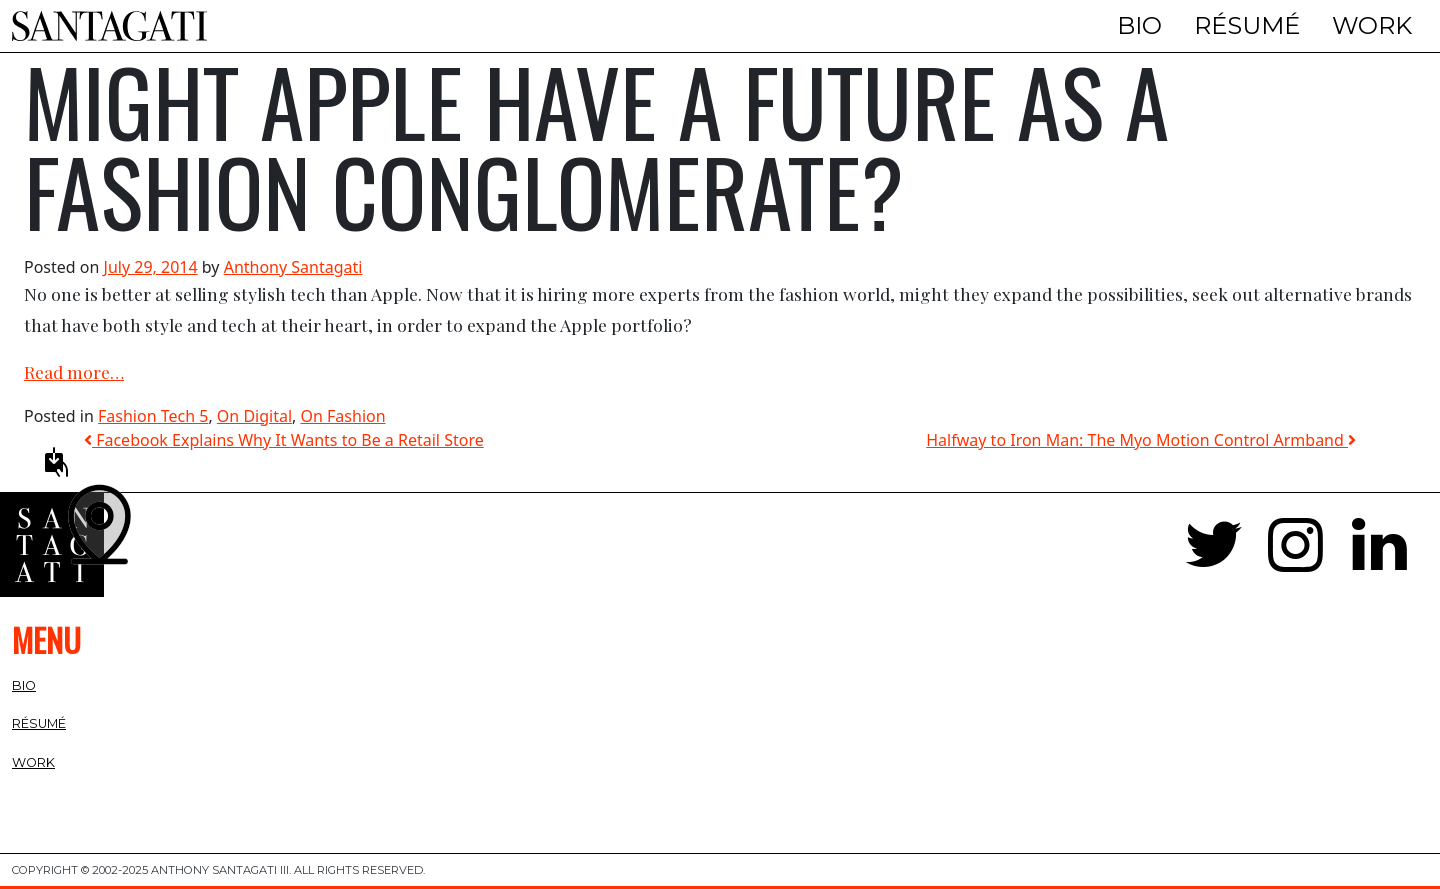  What do you see at coordinates (99, 524) in the screenshot?
I see `view location on map` at bounding box center [99, 524].